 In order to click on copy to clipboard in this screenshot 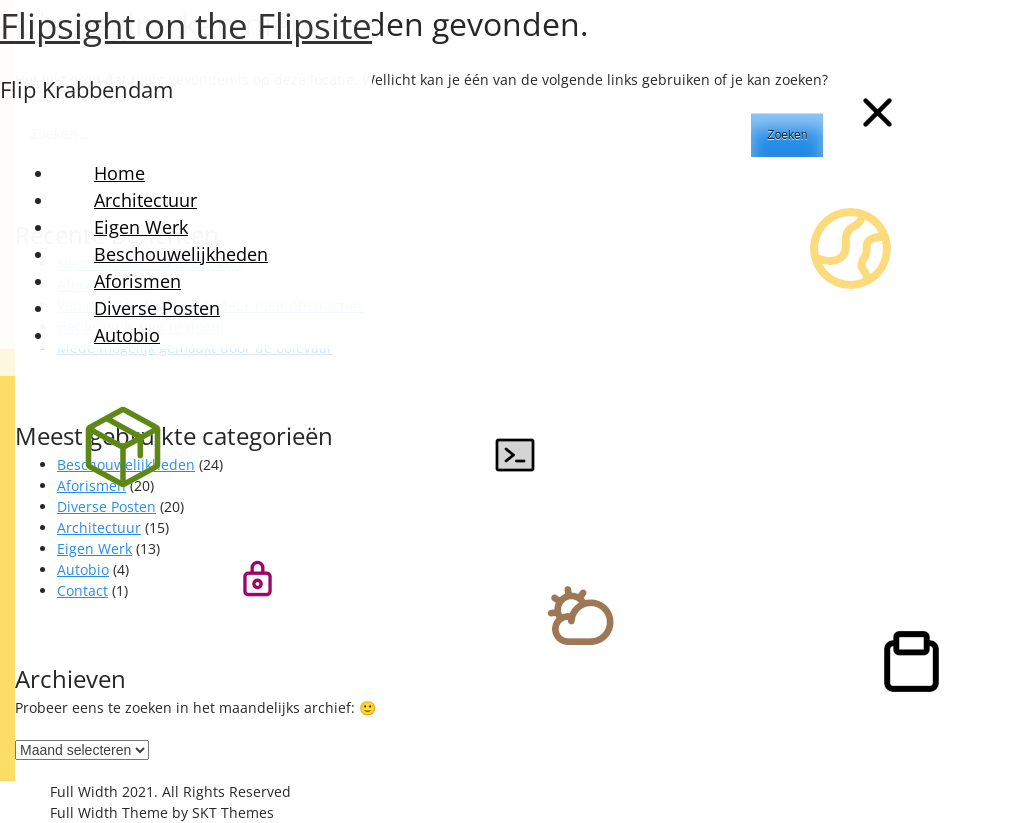, I will do `click(911, 661)`.